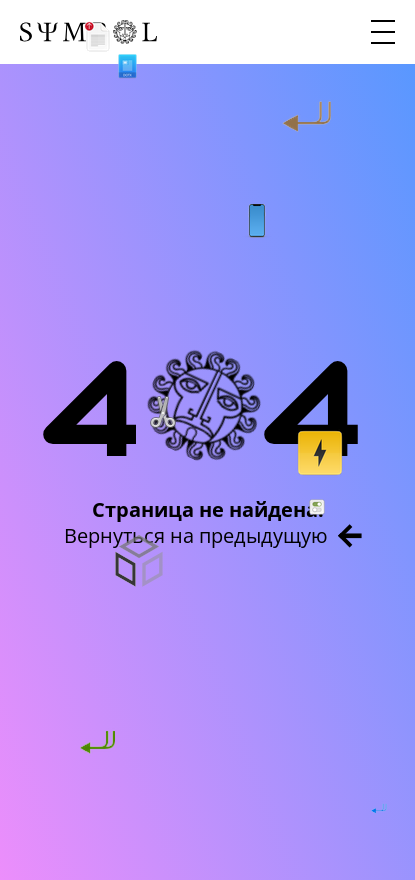 The height and width of the screenshot is (880, 415). What do you see at coordinates (139, 562) in the screenshot?
I see `open gtk demo application` at bounding box center [139, 562].